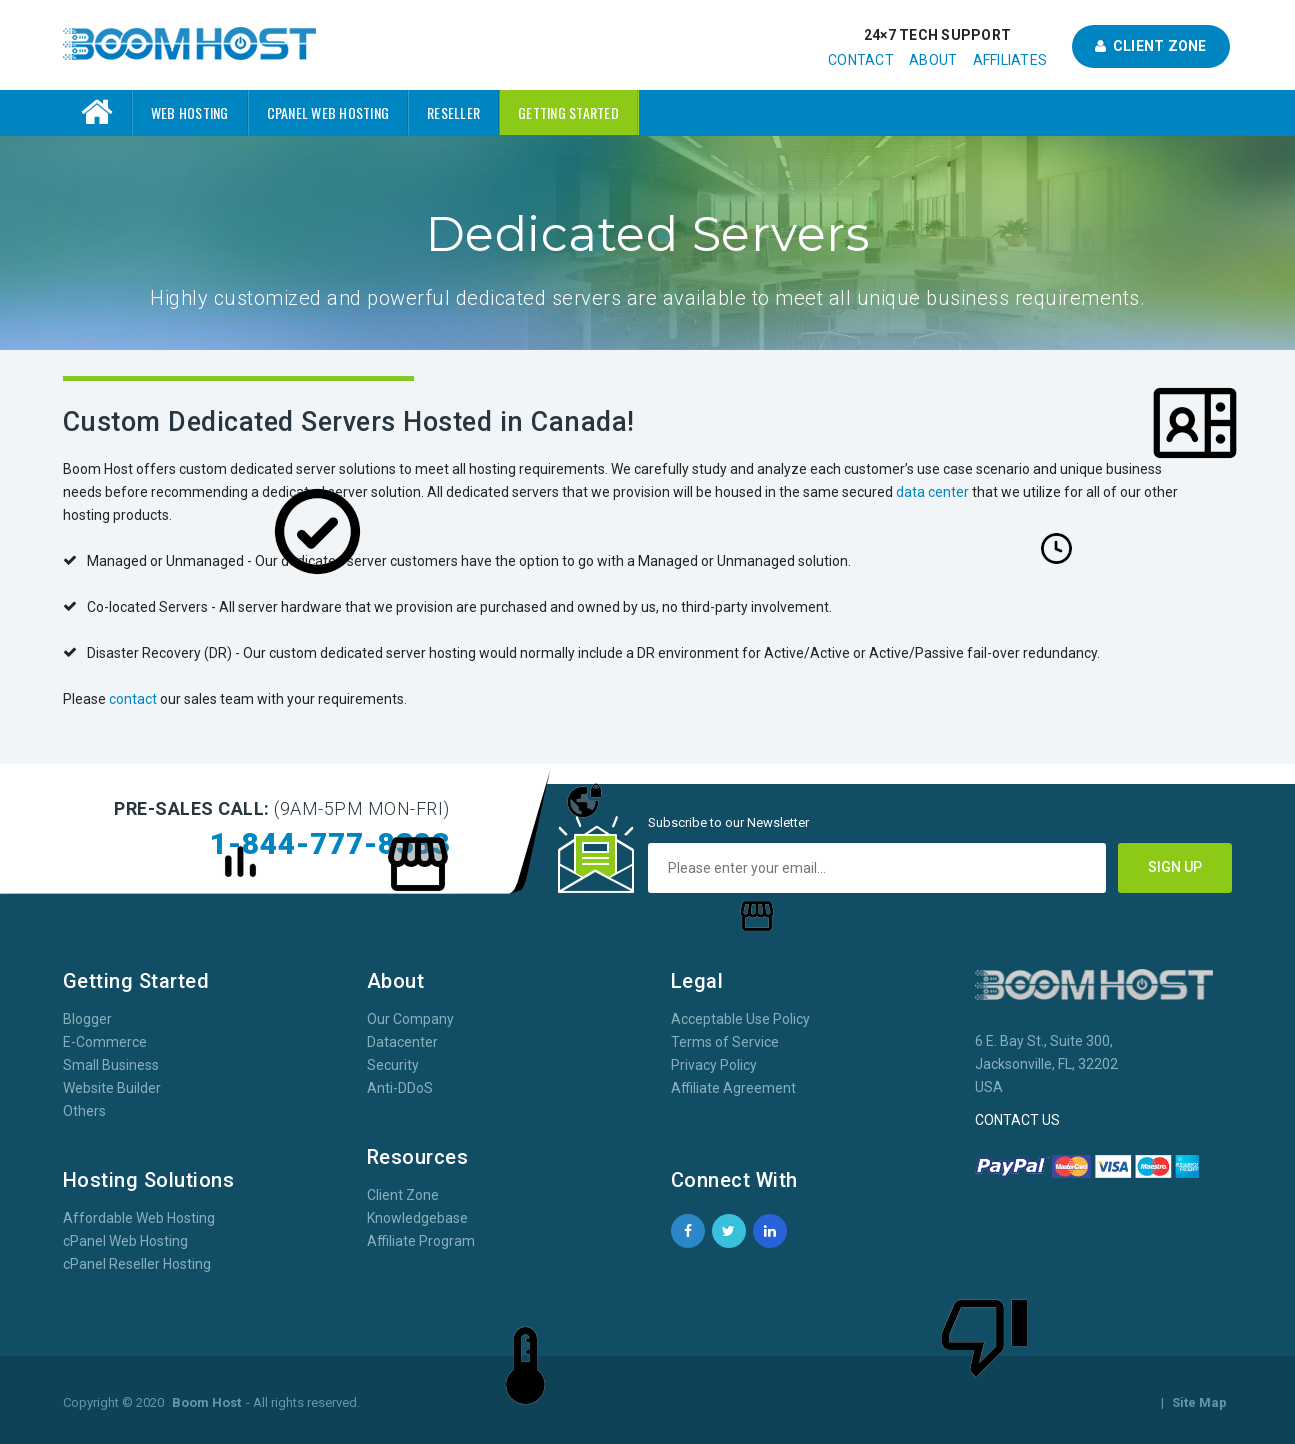 The height and width of the screenshot is (1444, 1295). Describe the element at coordinates (1056, 548) in the screenshot. I see `view timestamp or time-related information` at that location.